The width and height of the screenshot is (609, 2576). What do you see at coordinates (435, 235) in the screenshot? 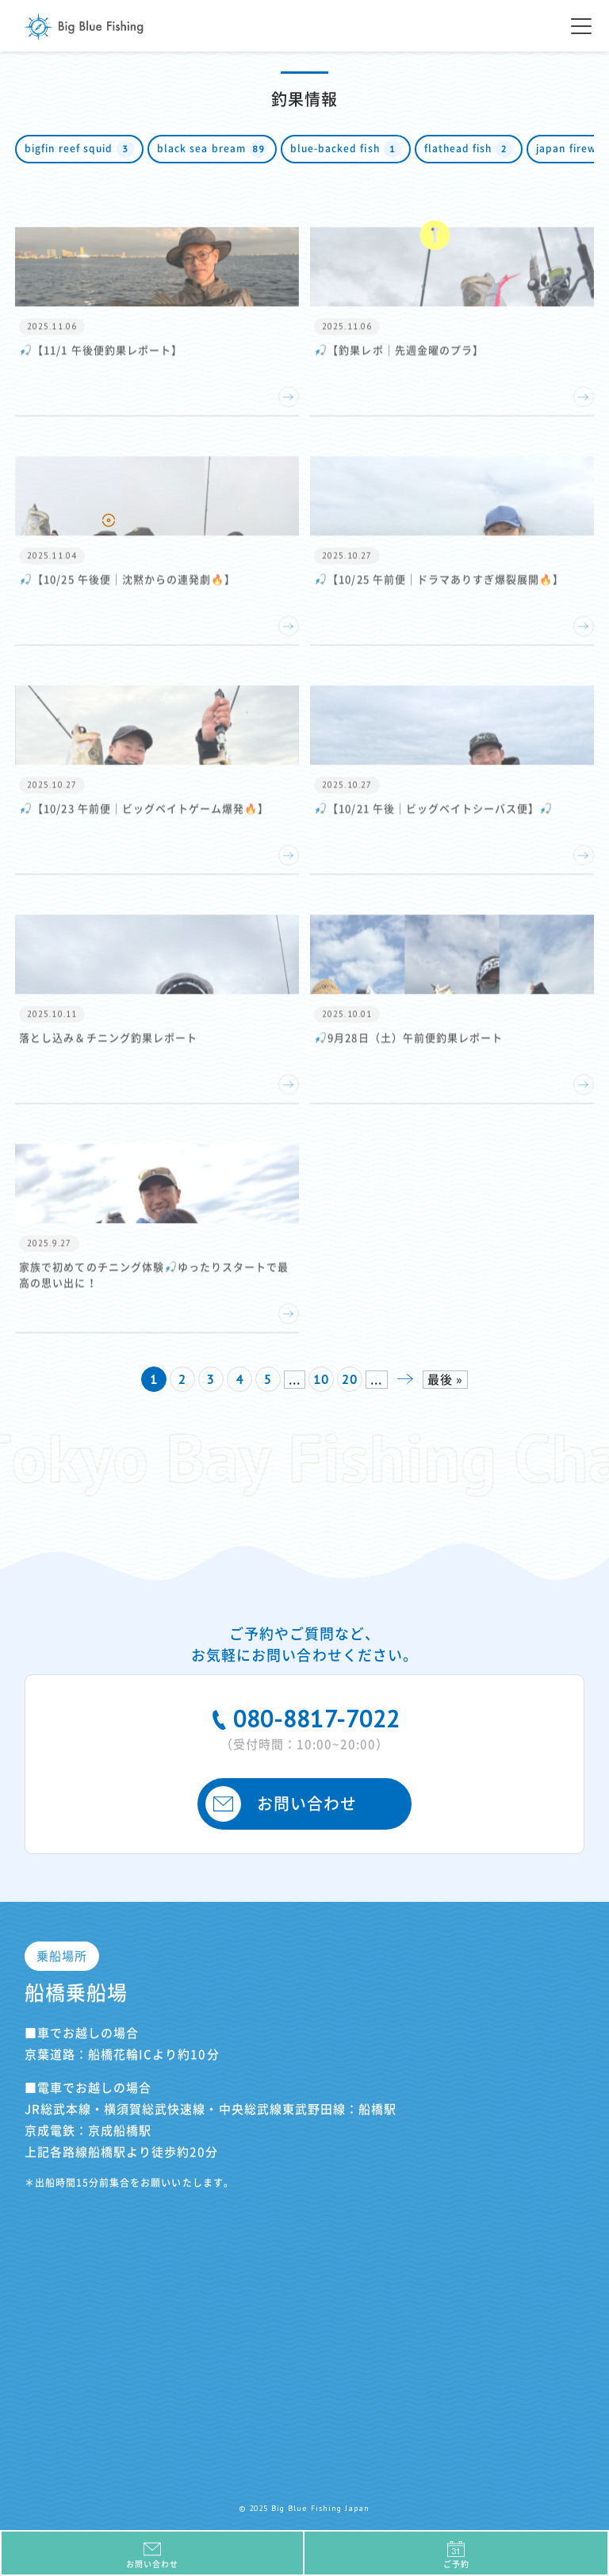
I see `indicates text or typography settings` at bounding box center [435, 235].